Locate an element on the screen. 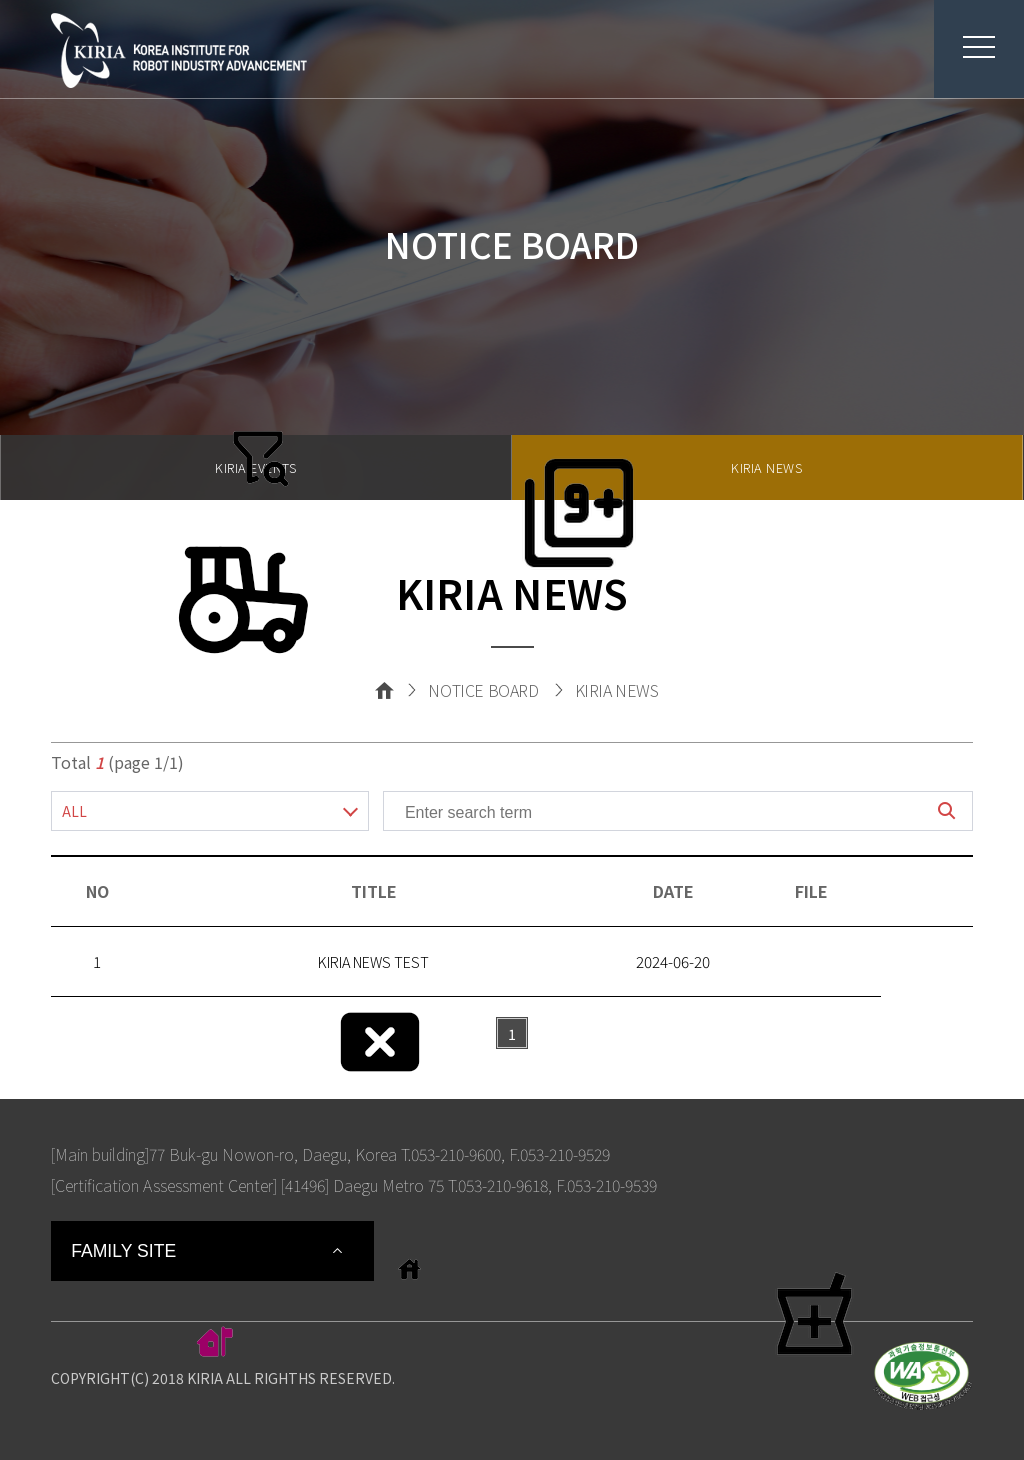  close or dismiss a dialog box is located at coordinates (380, 1042).